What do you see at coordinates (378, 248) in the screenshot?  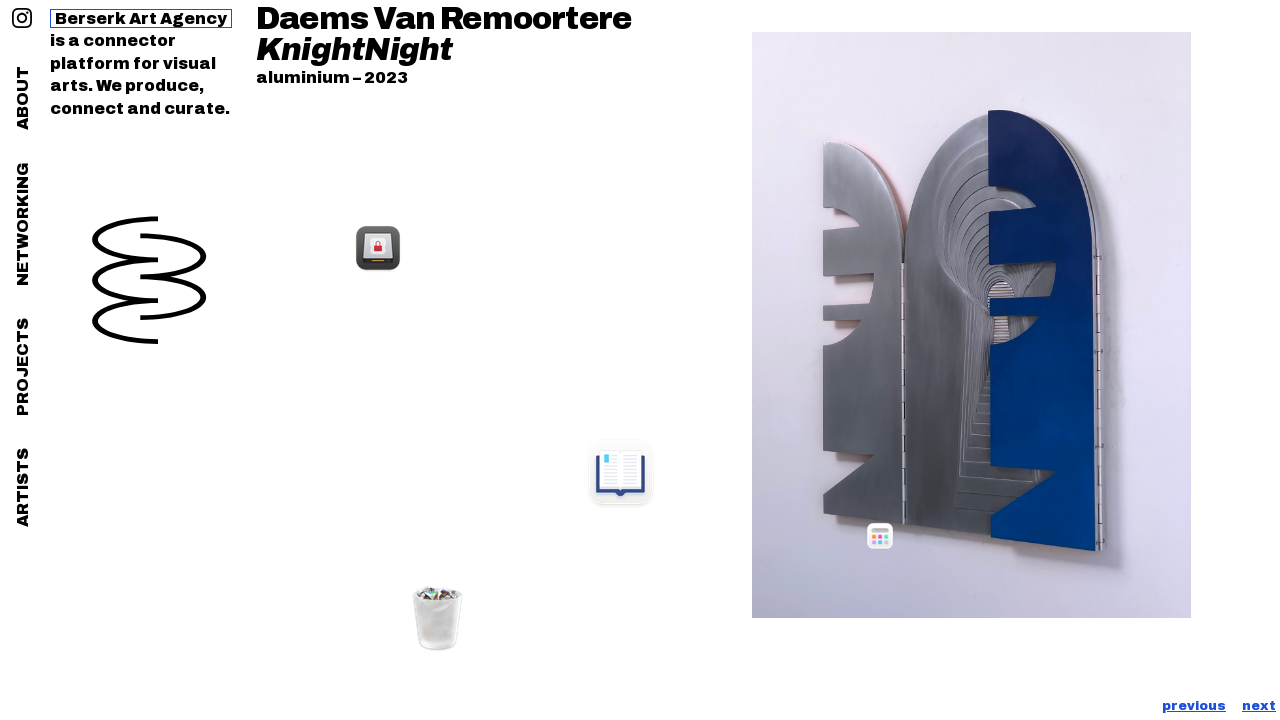 I see `access encryption and security settings` at bounding box center [378, 248].